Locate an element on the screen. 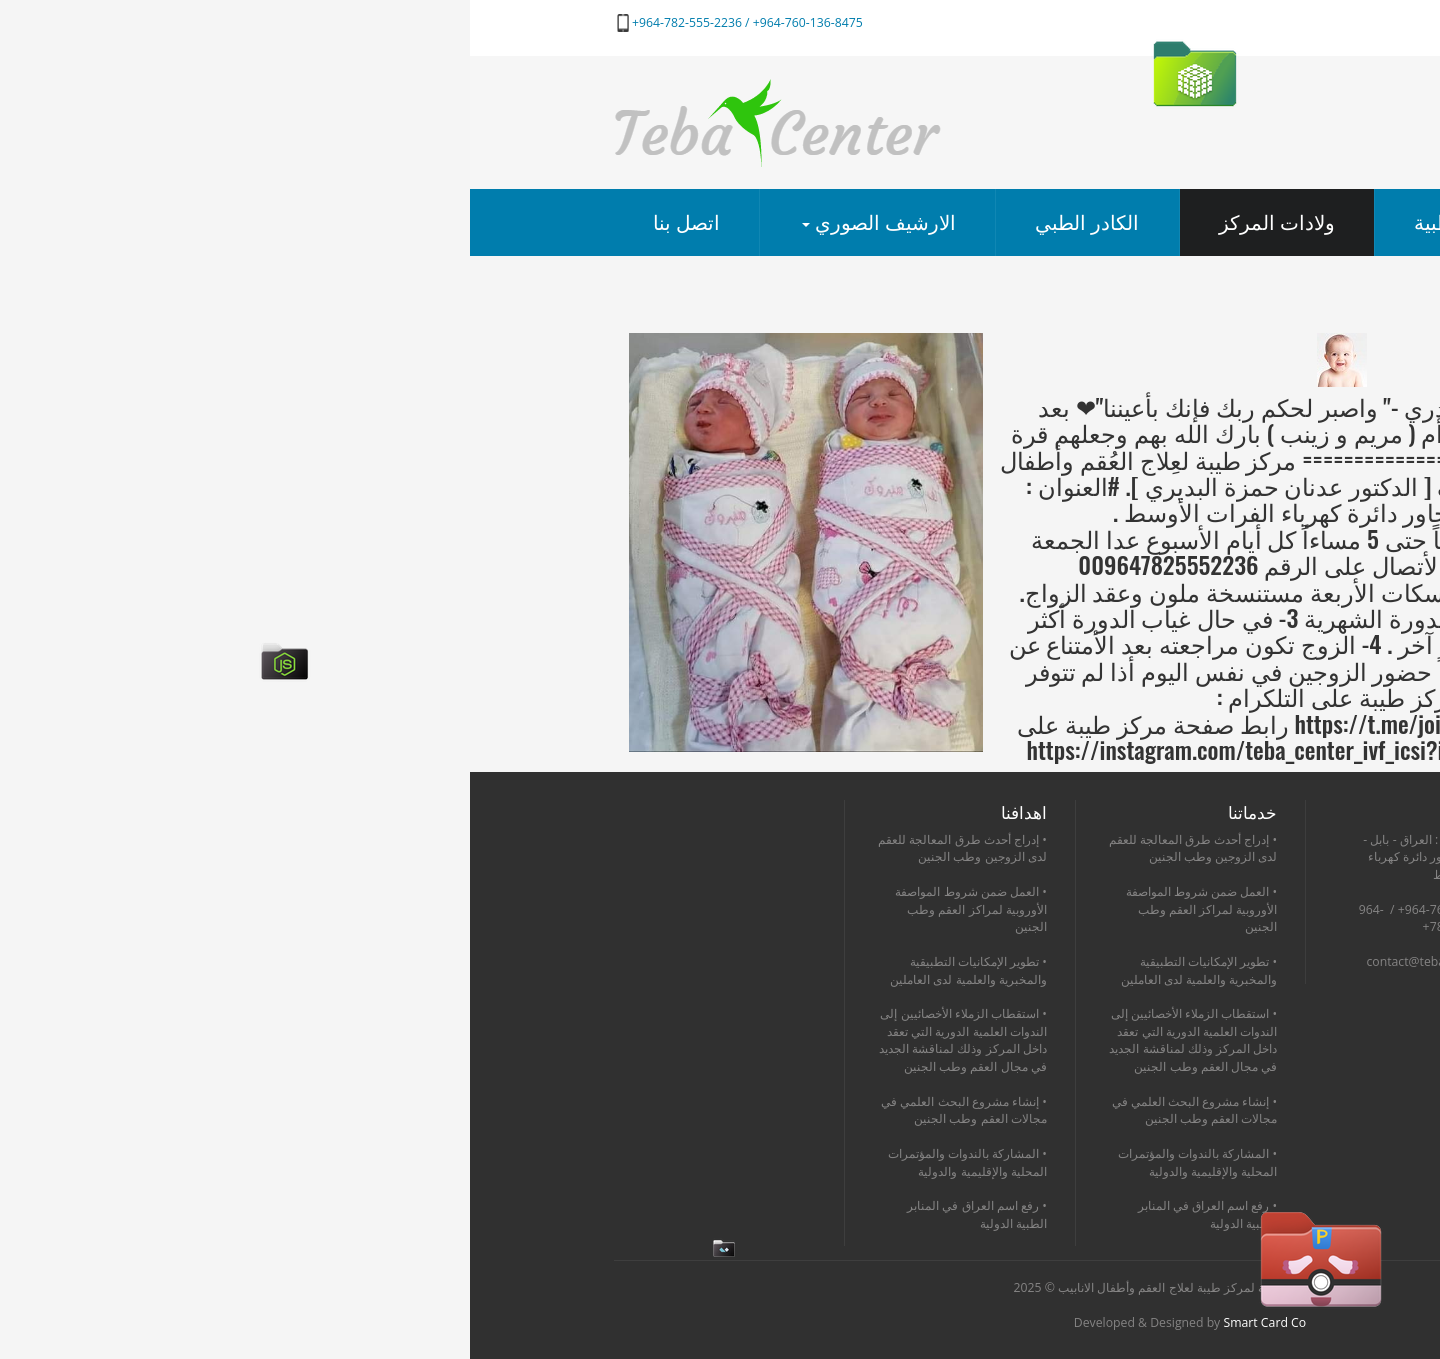  open alpinejs project folder is located at coordinates (724, 1249).